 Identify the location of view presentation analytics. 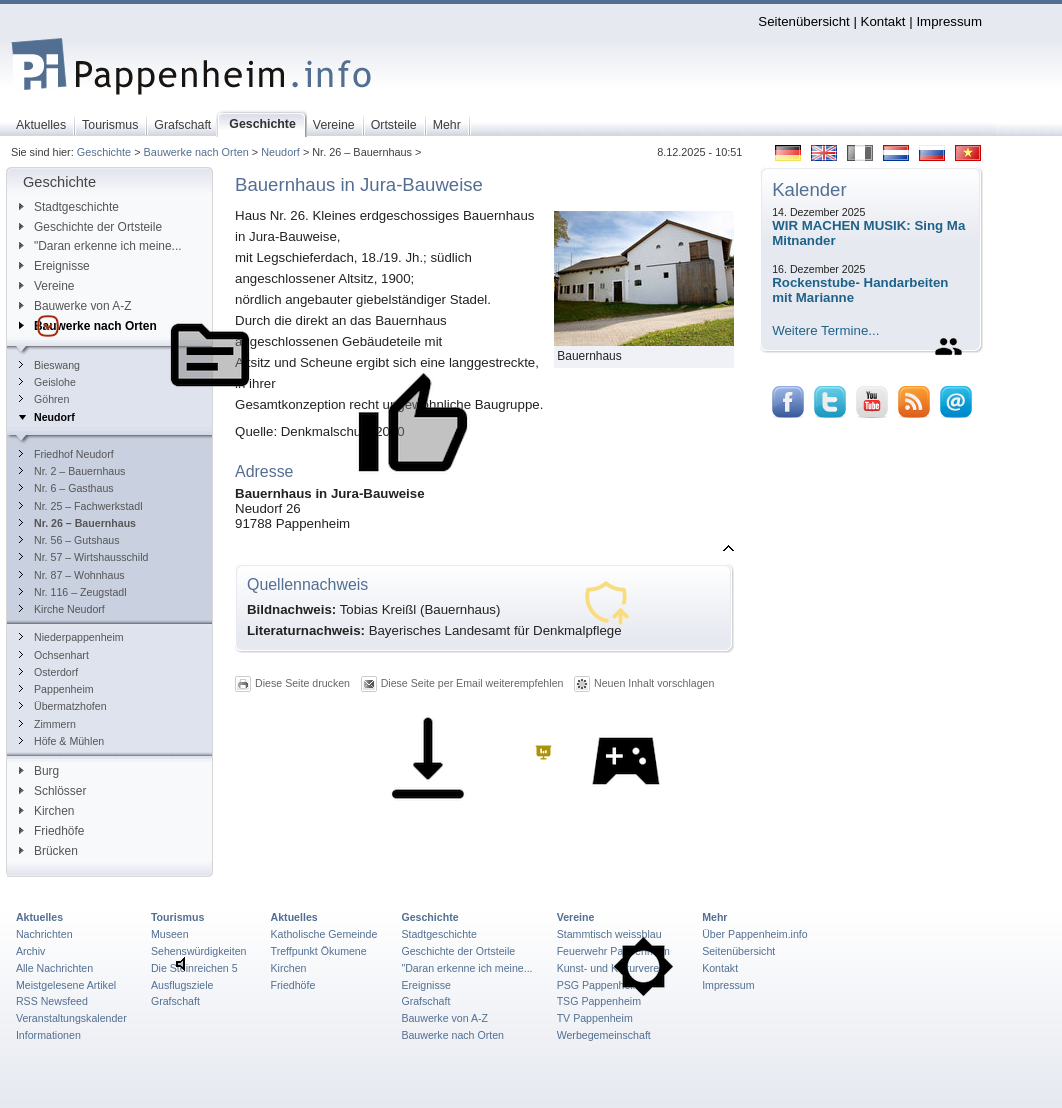
(543, 752).